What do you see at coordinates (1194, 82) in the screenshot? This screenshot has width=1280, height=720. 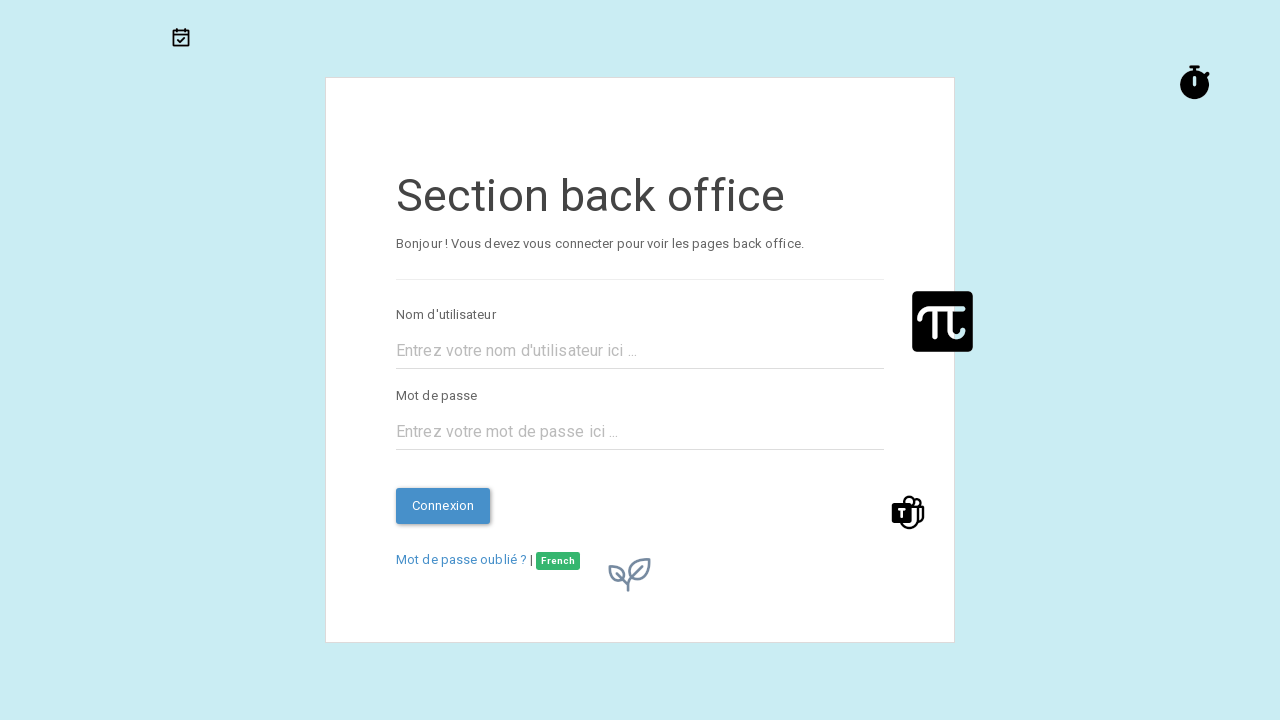 I see `start or stop a timer` at bounding box center [1194, 82].